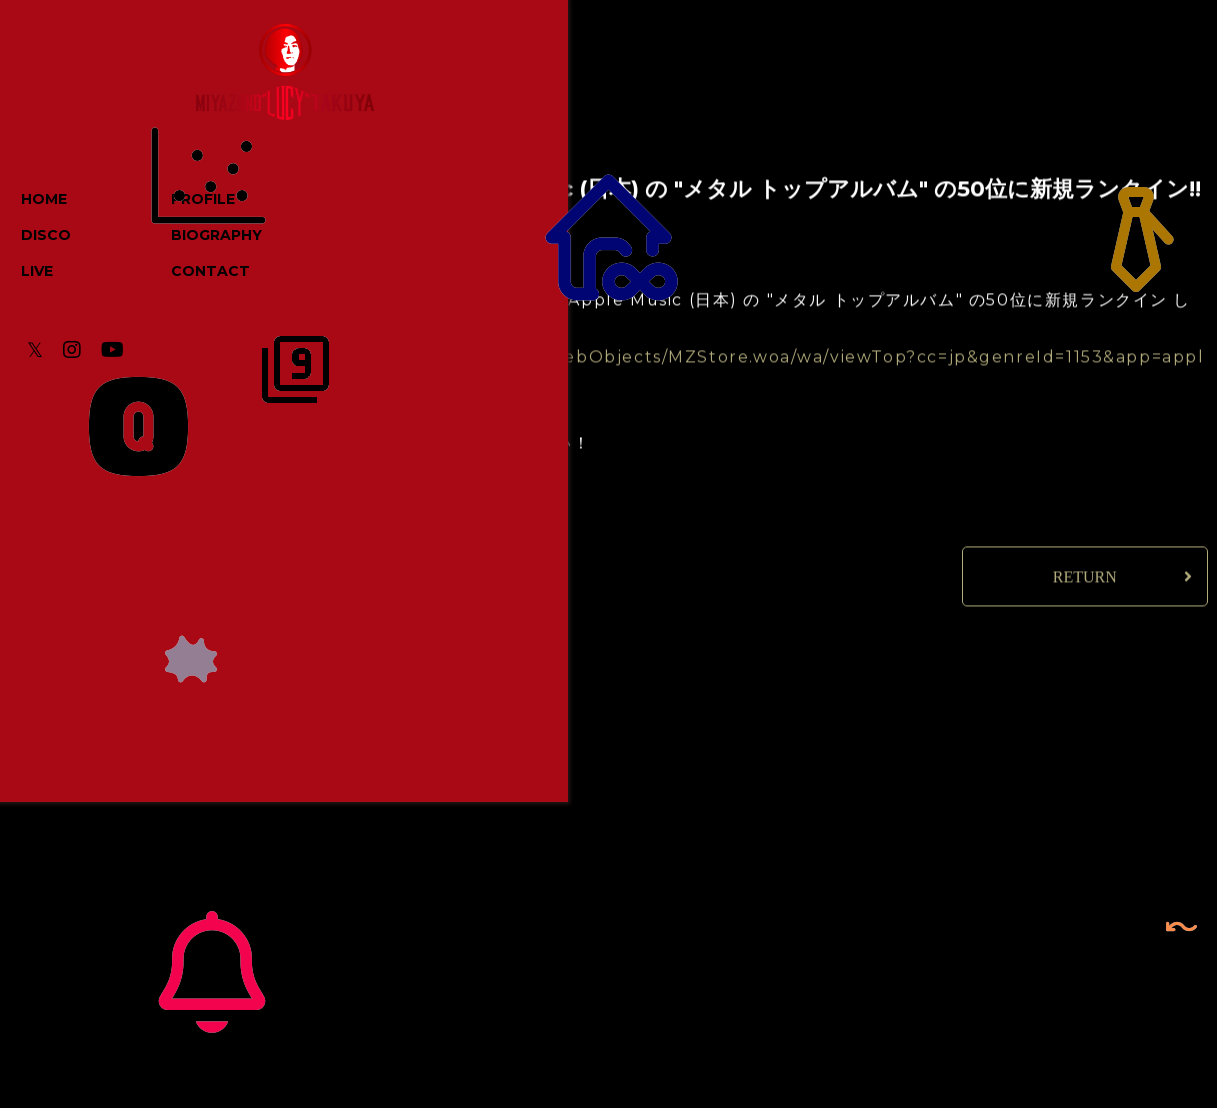 The image size is (1217, 1108). Describe the element at coordinates (1136, 237) in the screenshot. I see `view formal dress code requirements` at that location.